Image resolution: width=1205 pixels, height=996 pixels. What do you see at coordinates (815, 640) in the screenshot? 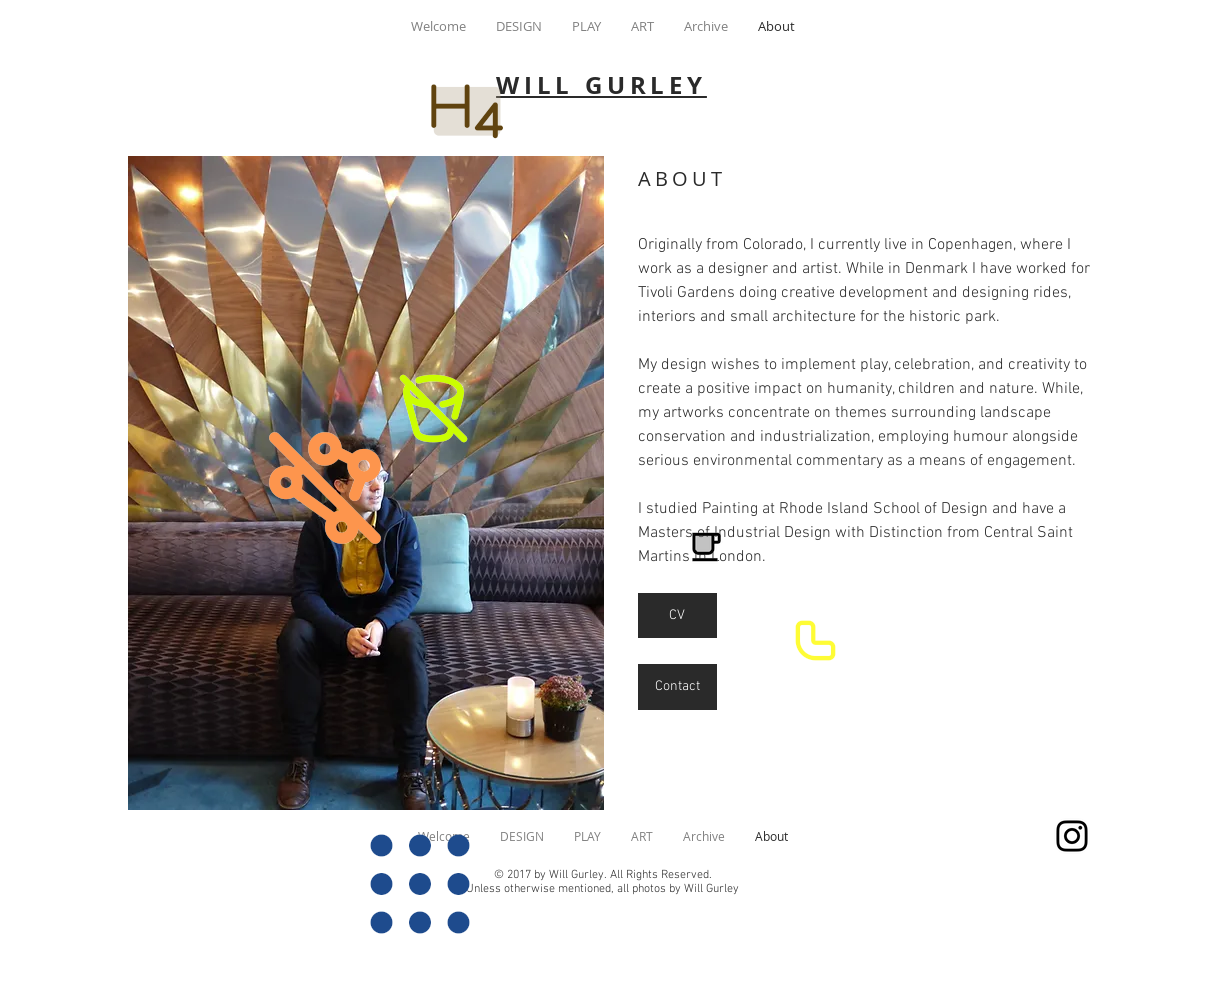
I see `join or merge elements with rounded corners` at bounding box center [815, 640].